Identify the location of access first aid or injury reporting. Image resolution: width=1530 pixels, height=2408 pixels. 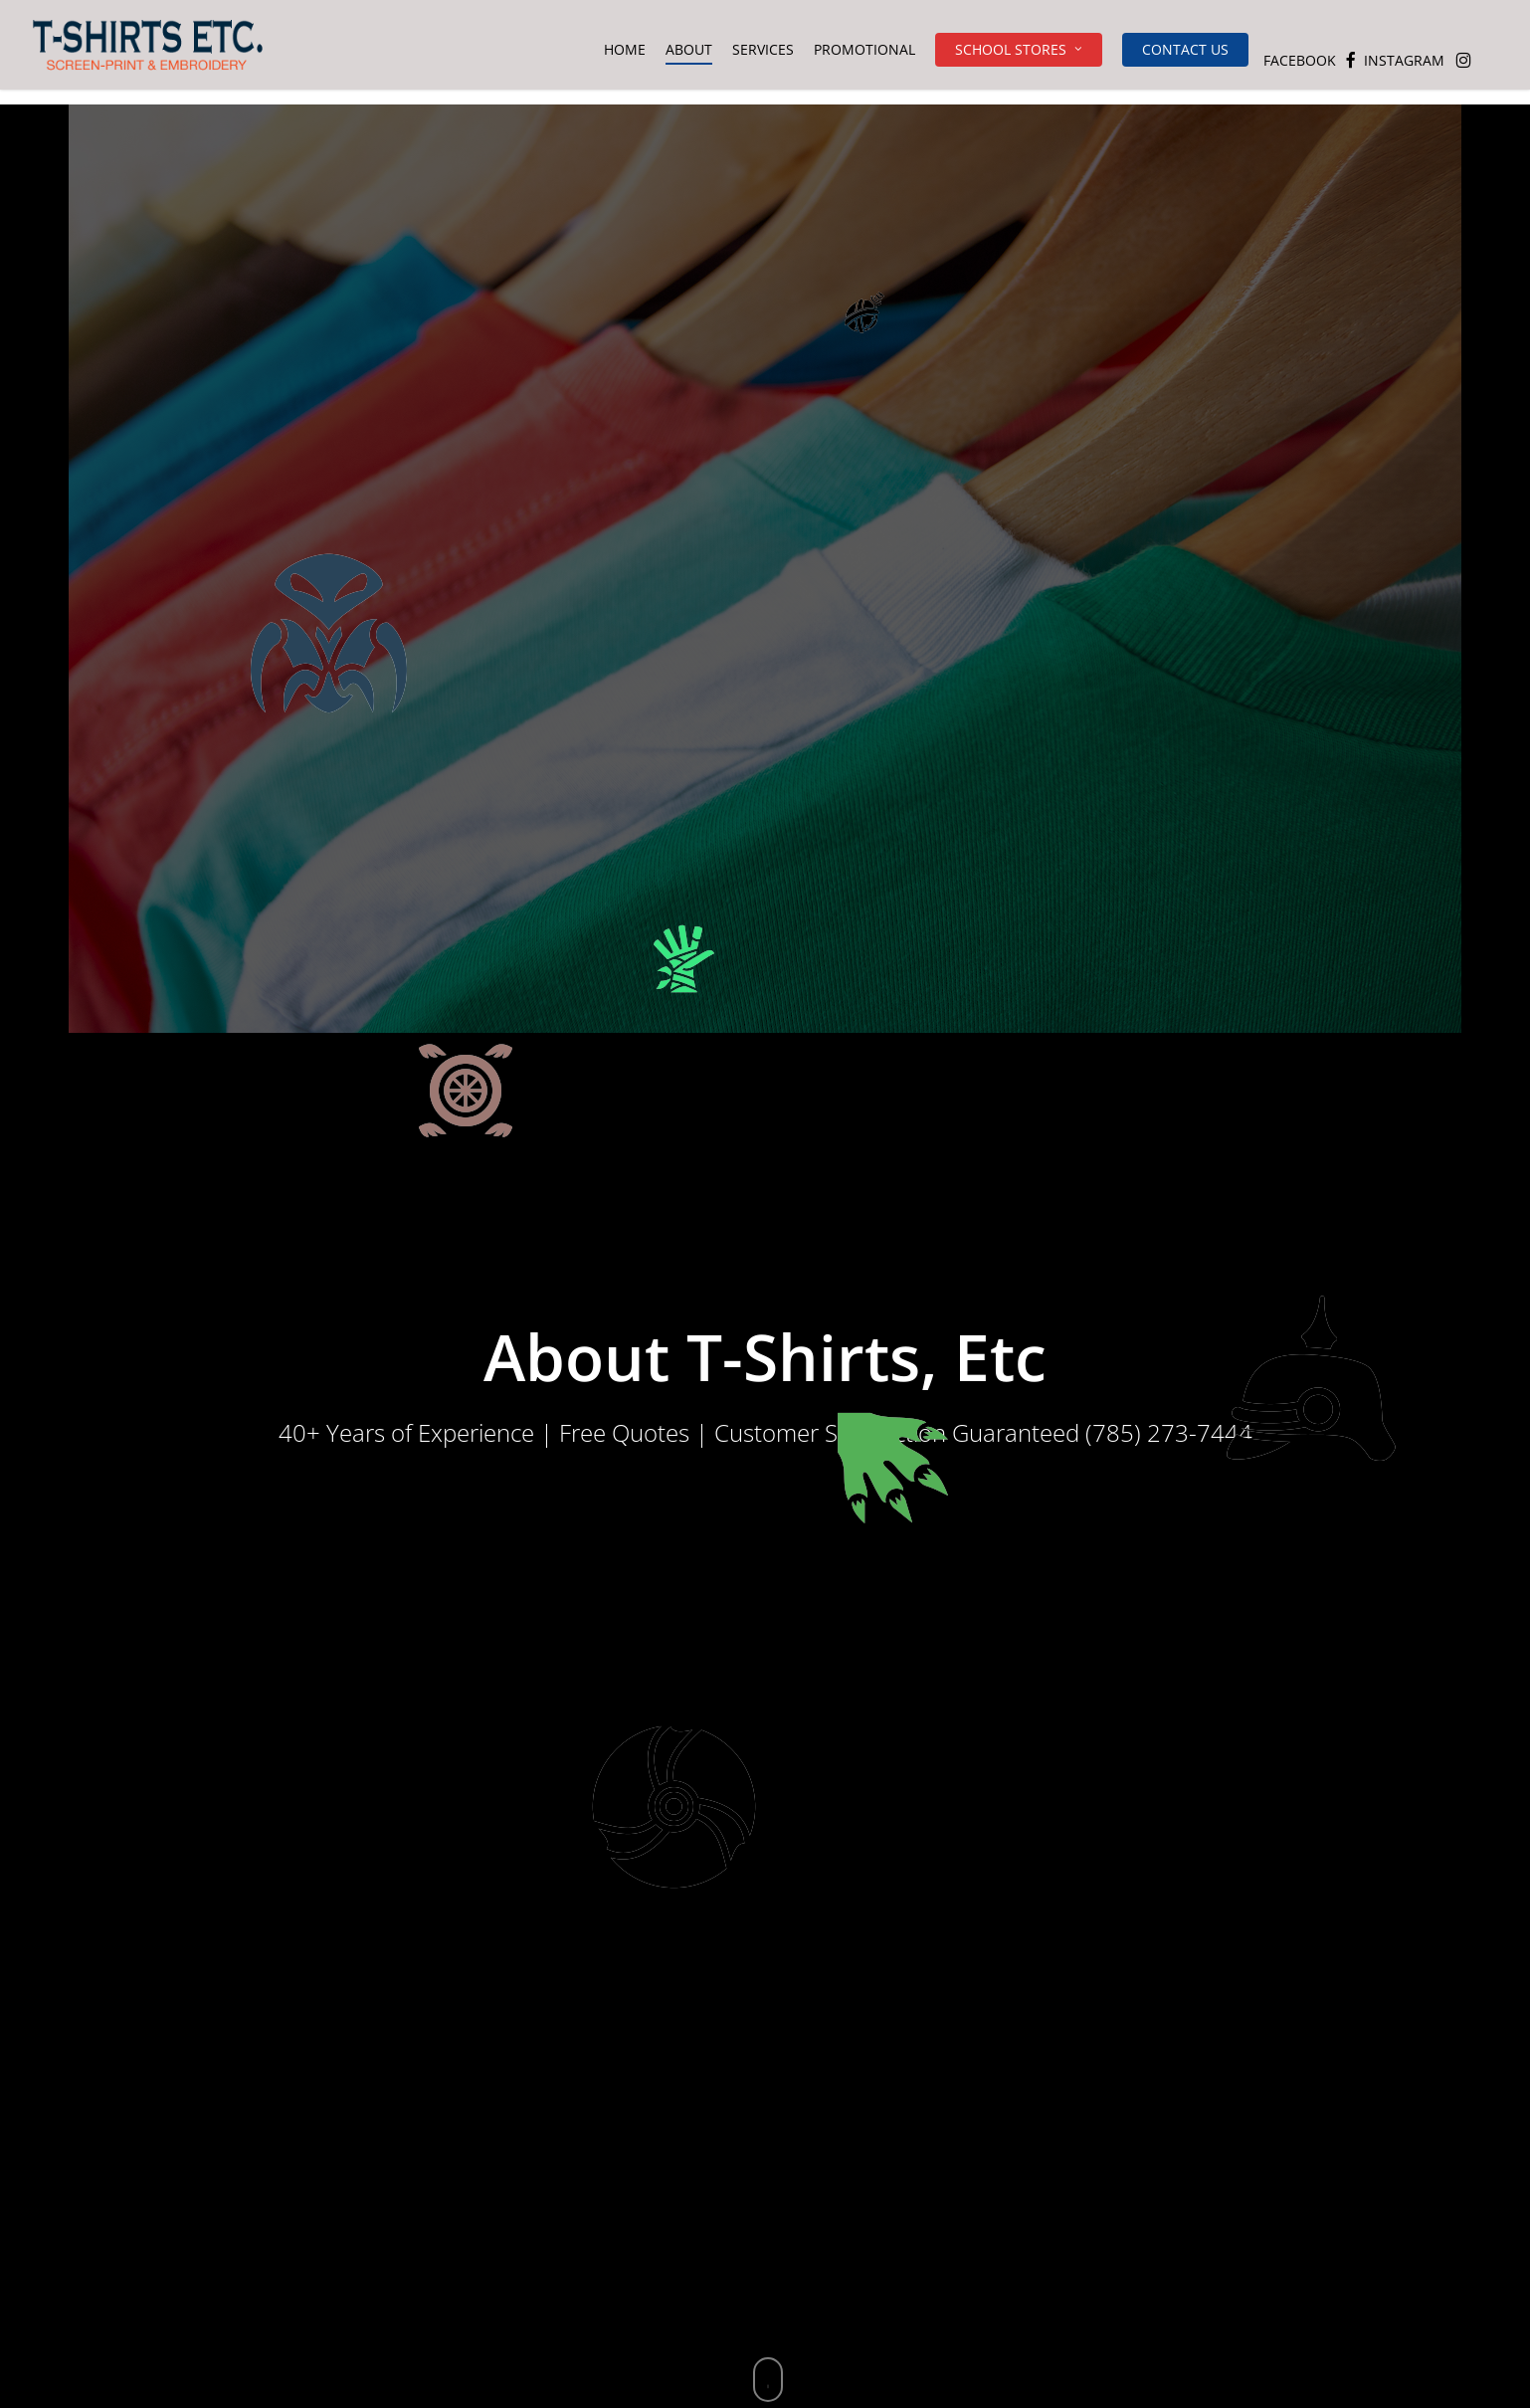
(683, 958).